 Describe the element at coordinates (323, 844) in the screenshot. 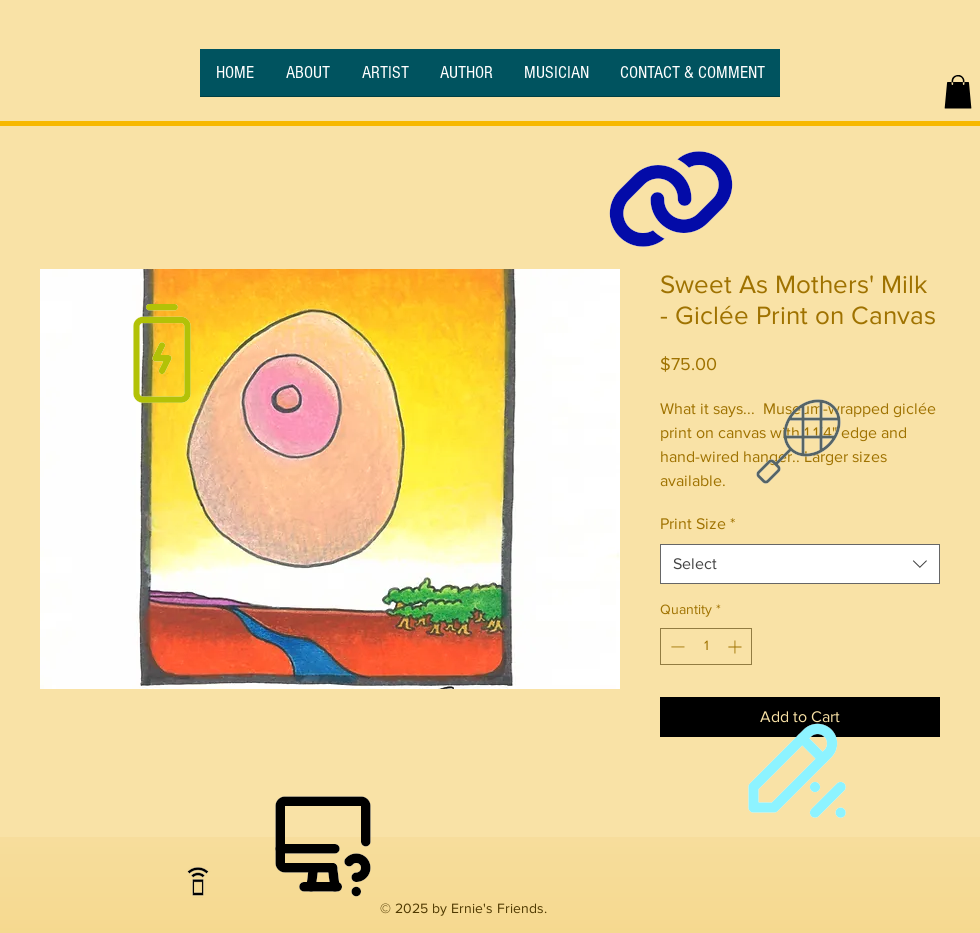

I see `get help or support for your desktop device` at that location.